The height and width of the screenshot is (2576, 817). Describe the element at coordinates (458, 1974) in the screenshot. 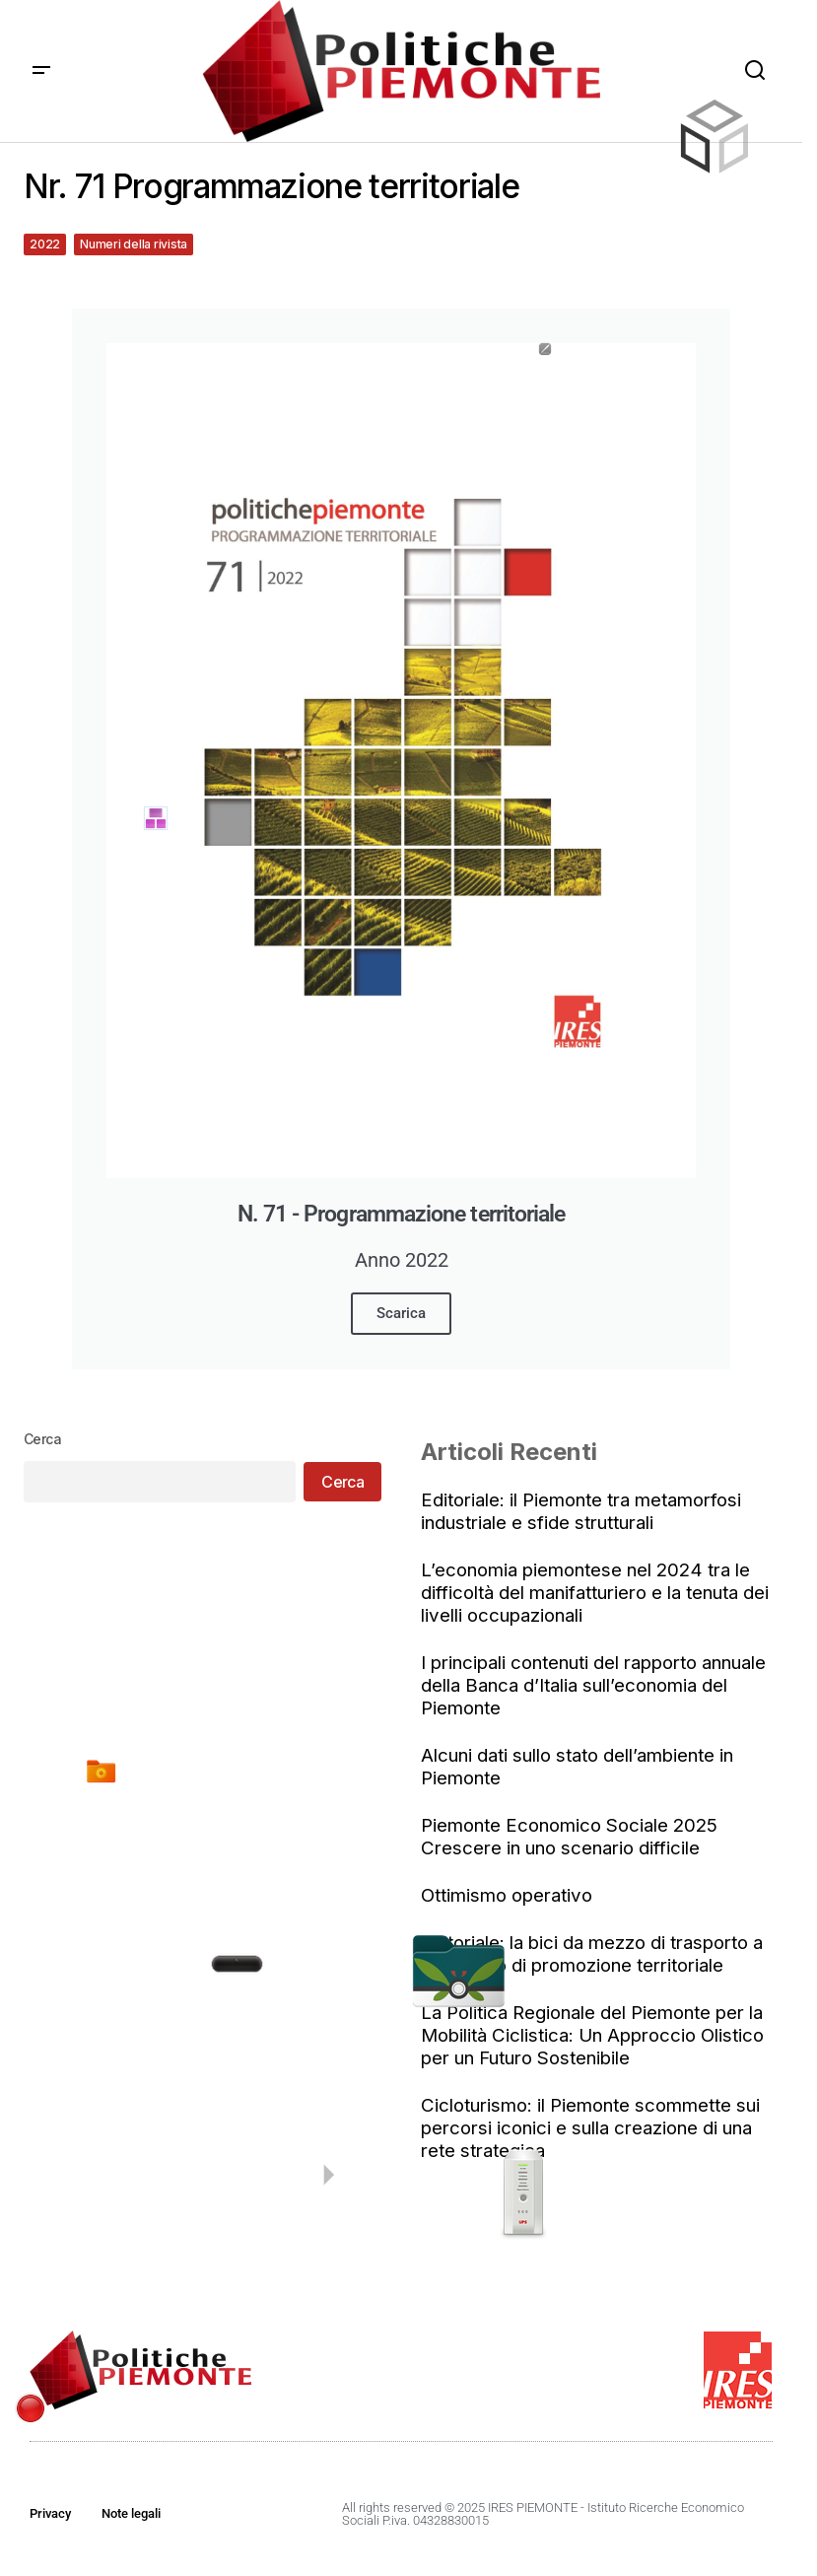

I see `open folder containing pokémon park ball game files` at that location.